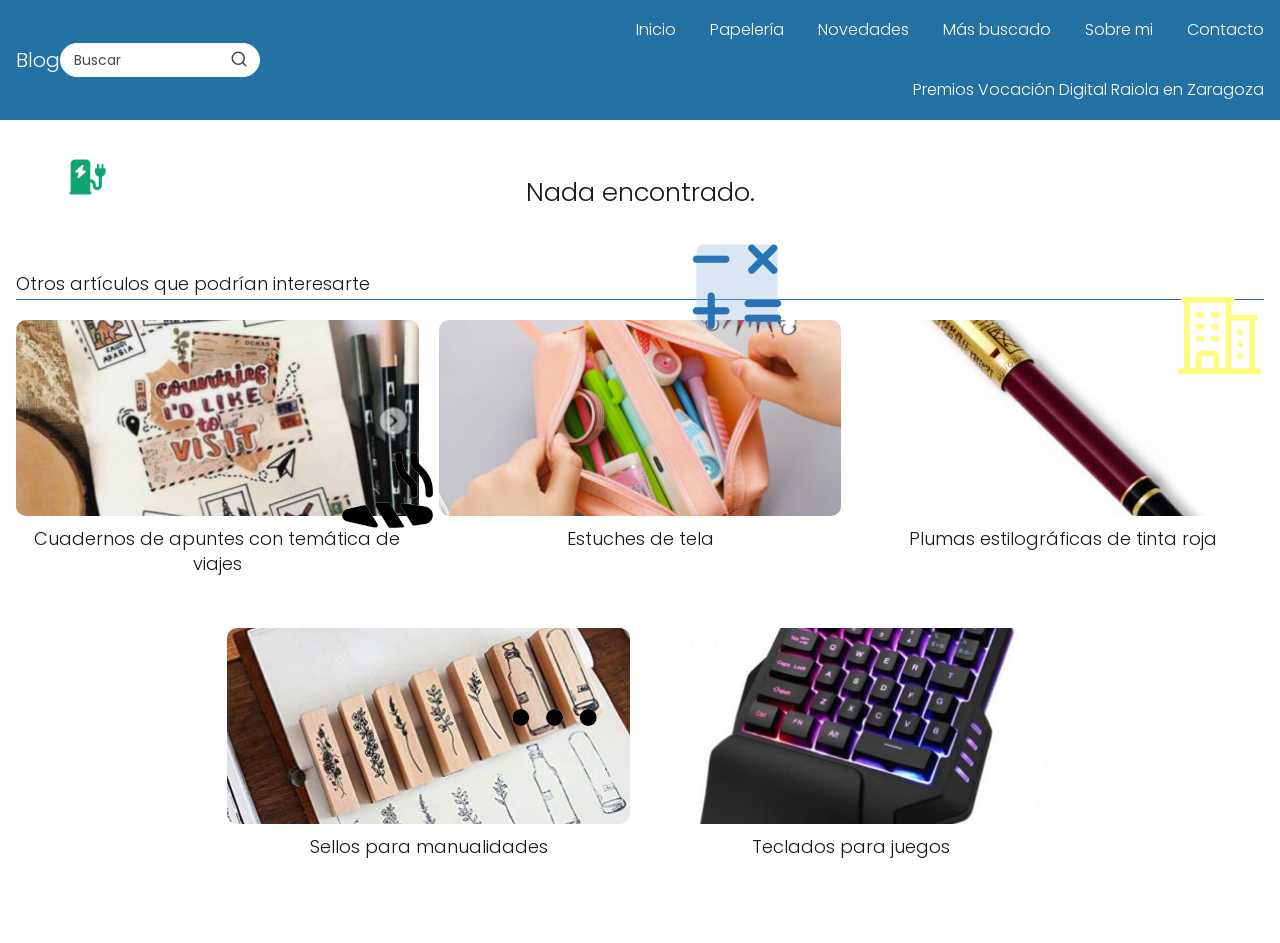 The height and width of the screenshot is (943, 1280). Describe the element at coordinates (737, 285) in the screenshot. I see `open calculator or math tools` at that location.